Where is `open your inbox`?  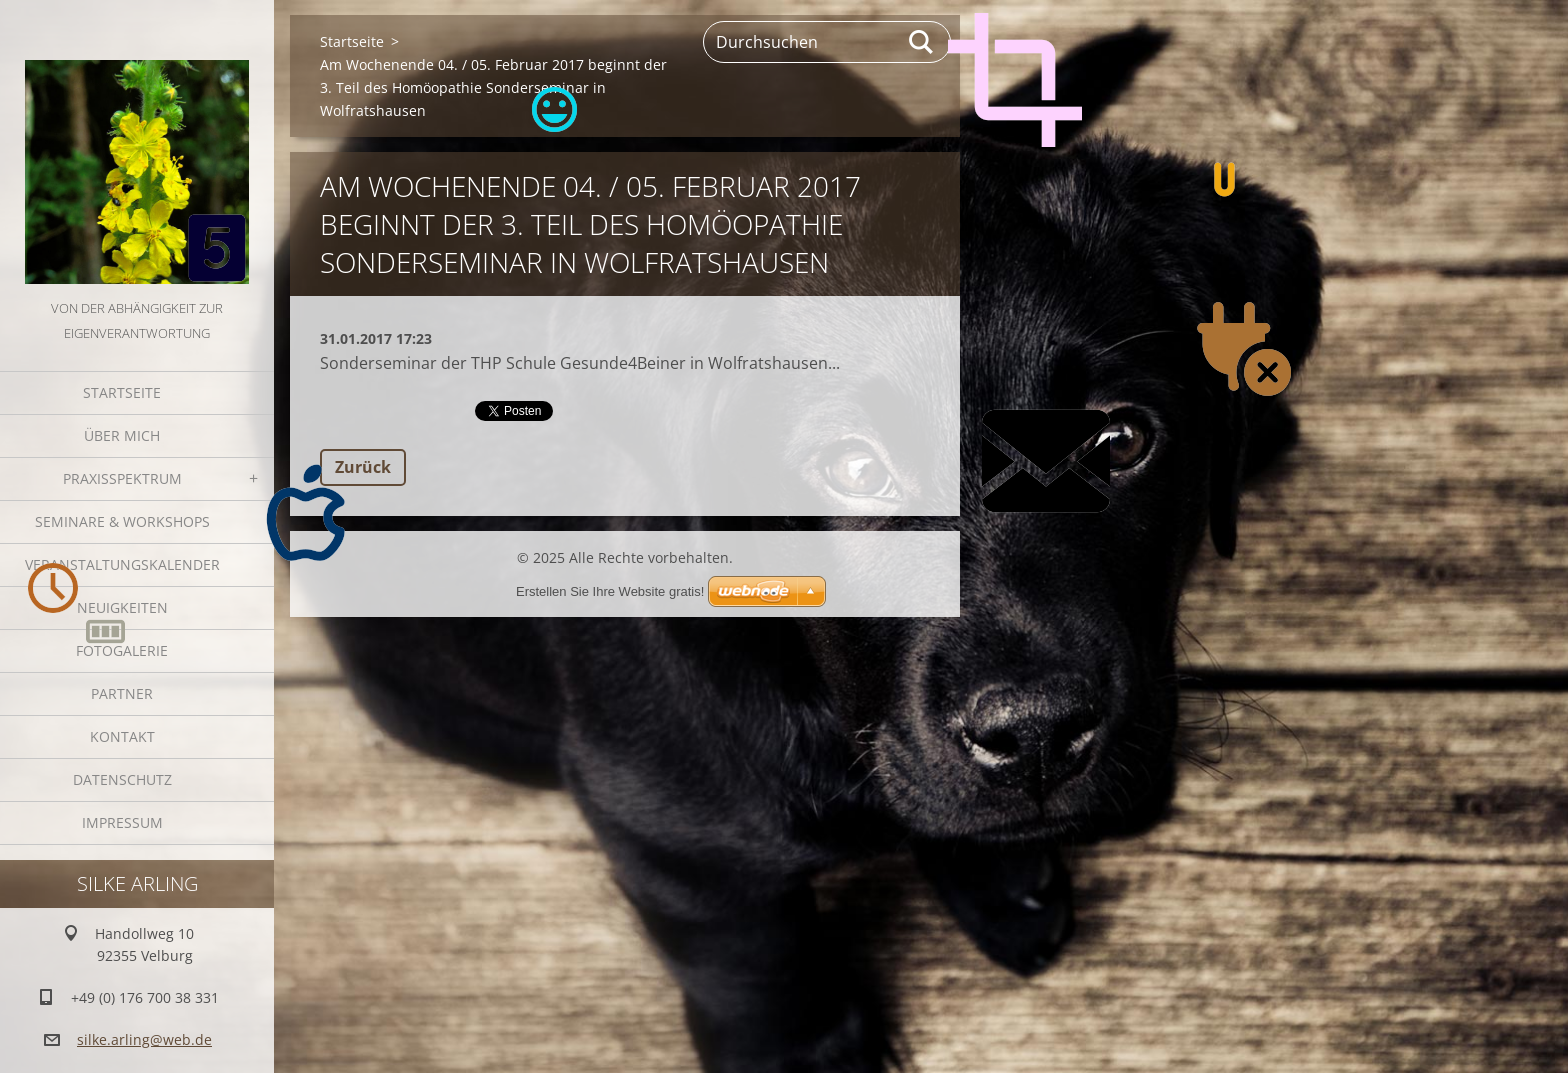 open your inbox is located at coordinates (1046, 461).